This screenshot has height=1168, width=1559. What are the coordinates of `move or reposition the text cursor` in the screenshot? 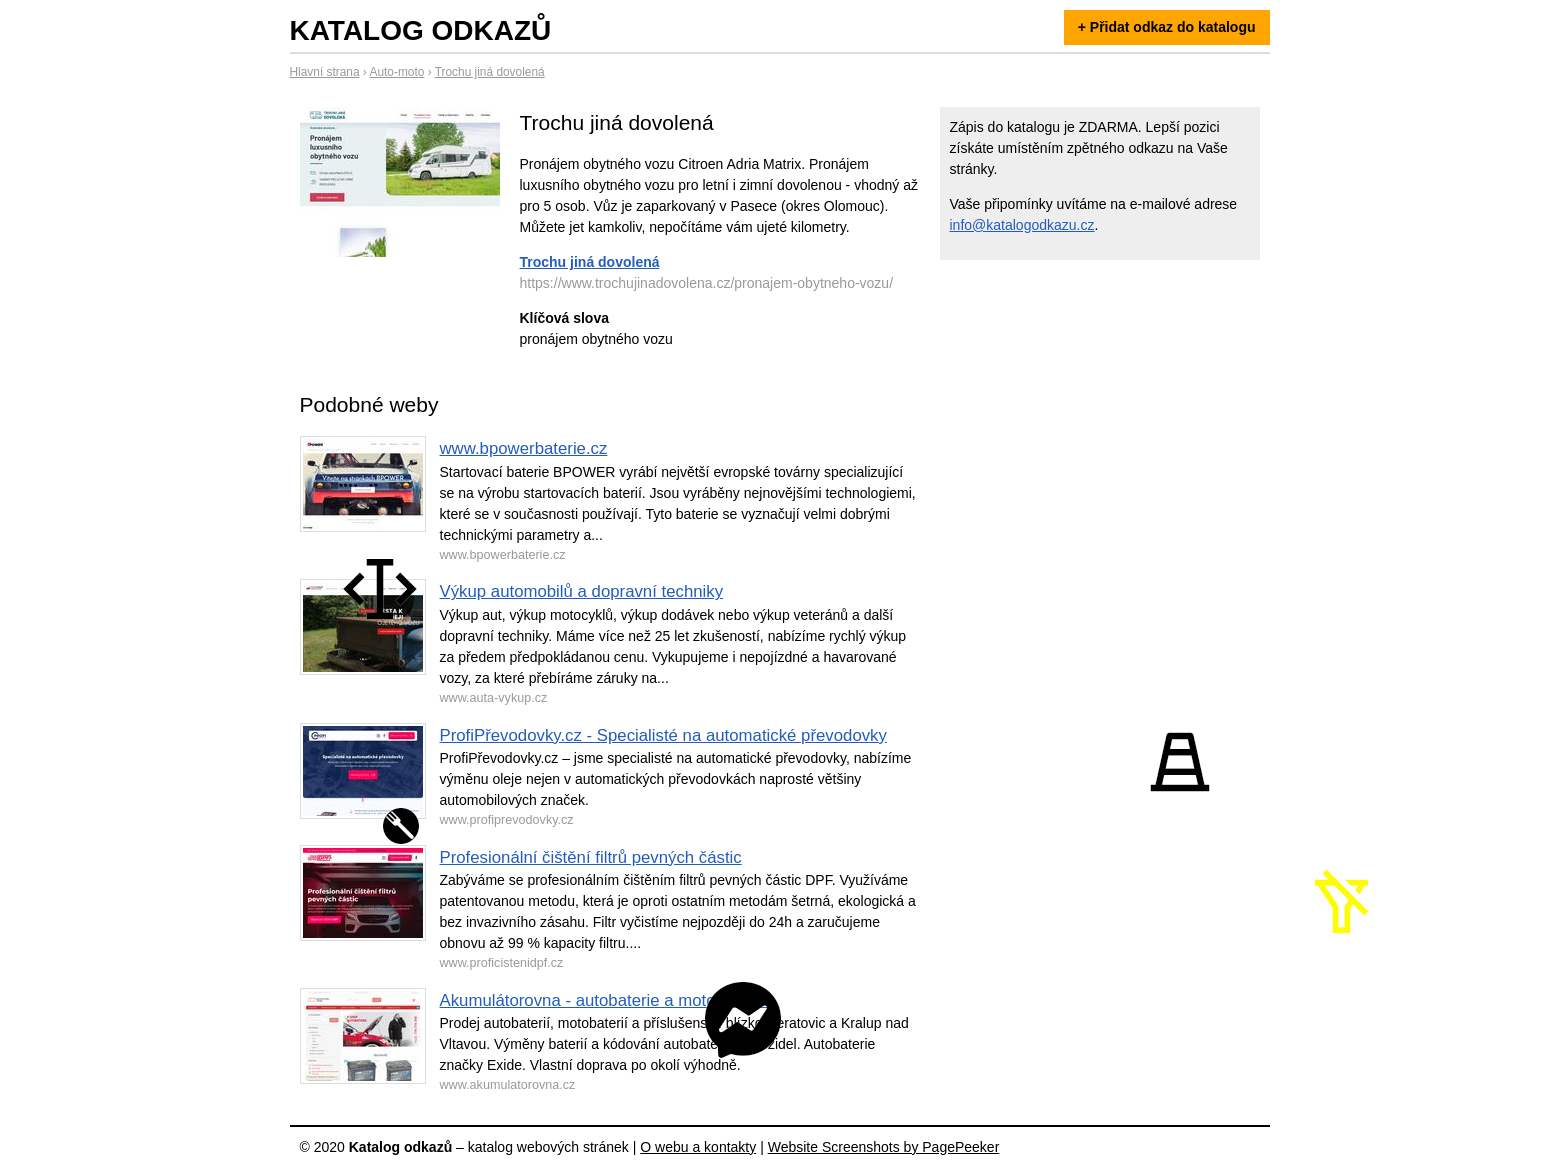 It's located at (380, 589).